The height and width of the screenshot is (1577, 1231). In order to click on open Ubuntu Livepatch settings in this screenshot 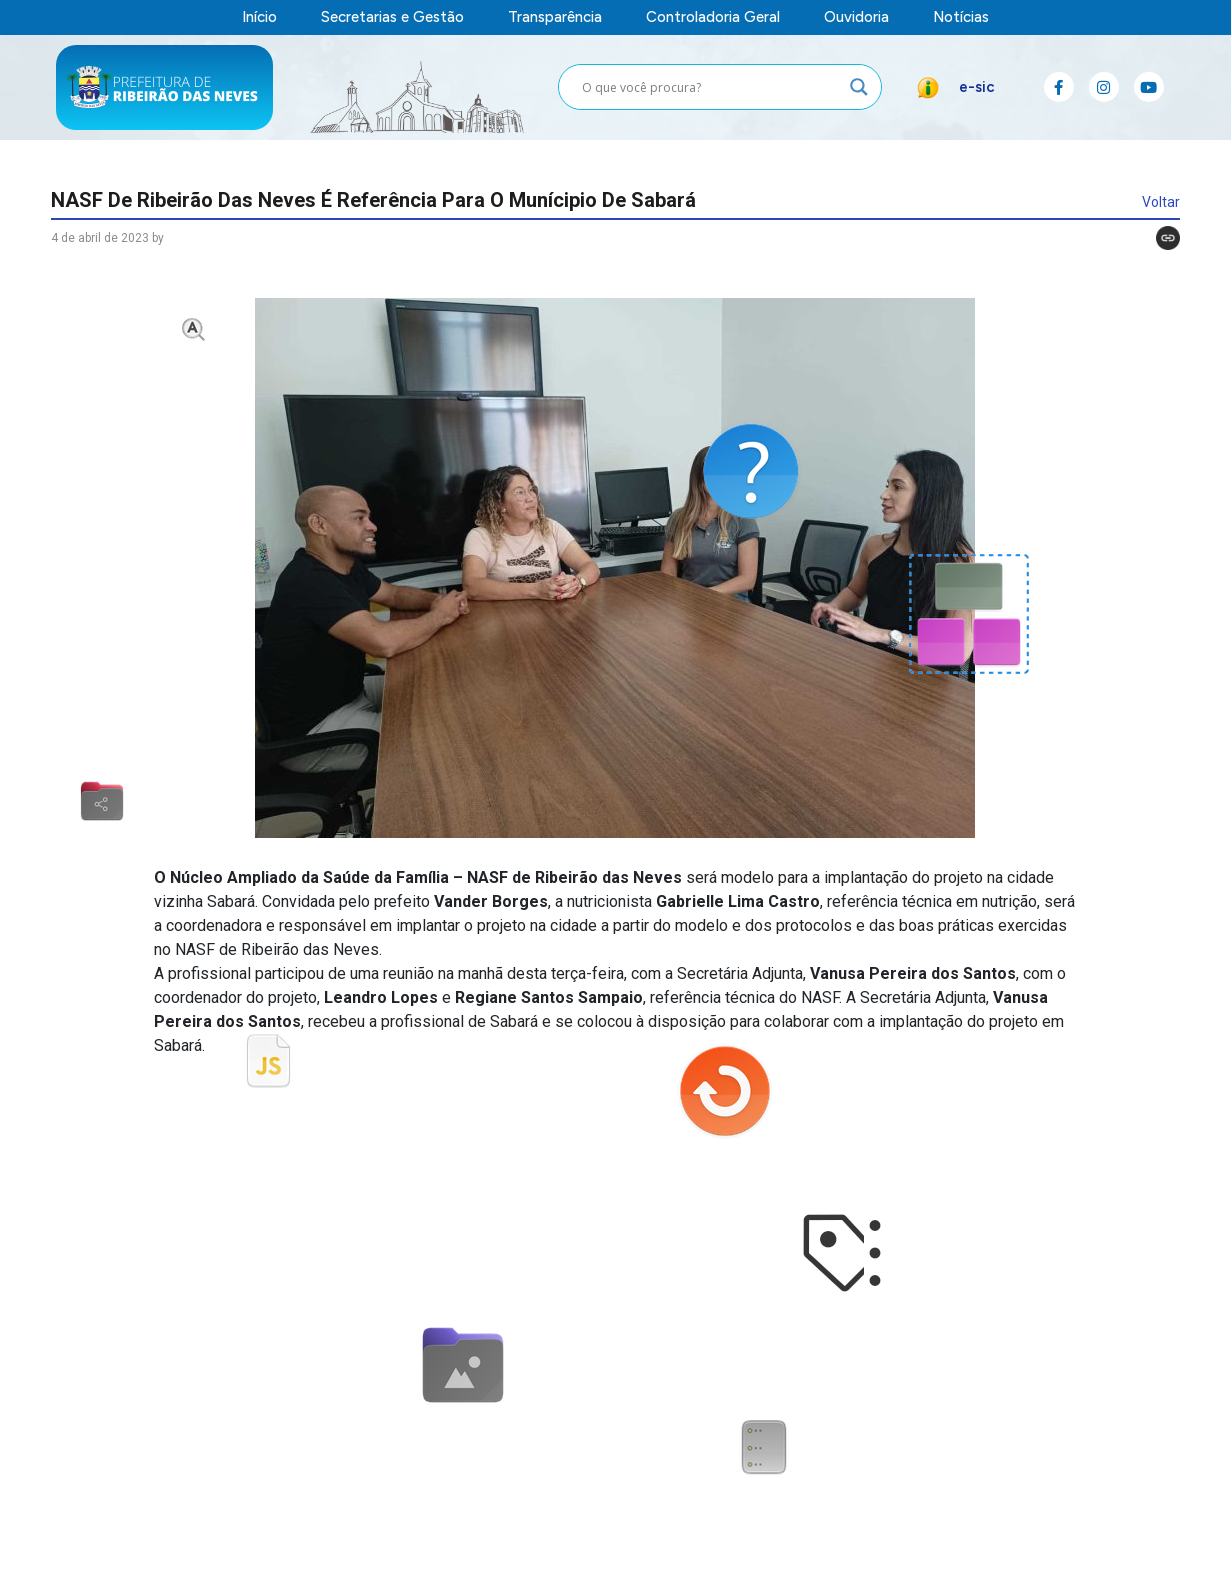, I will do `click(725, 1091)`.